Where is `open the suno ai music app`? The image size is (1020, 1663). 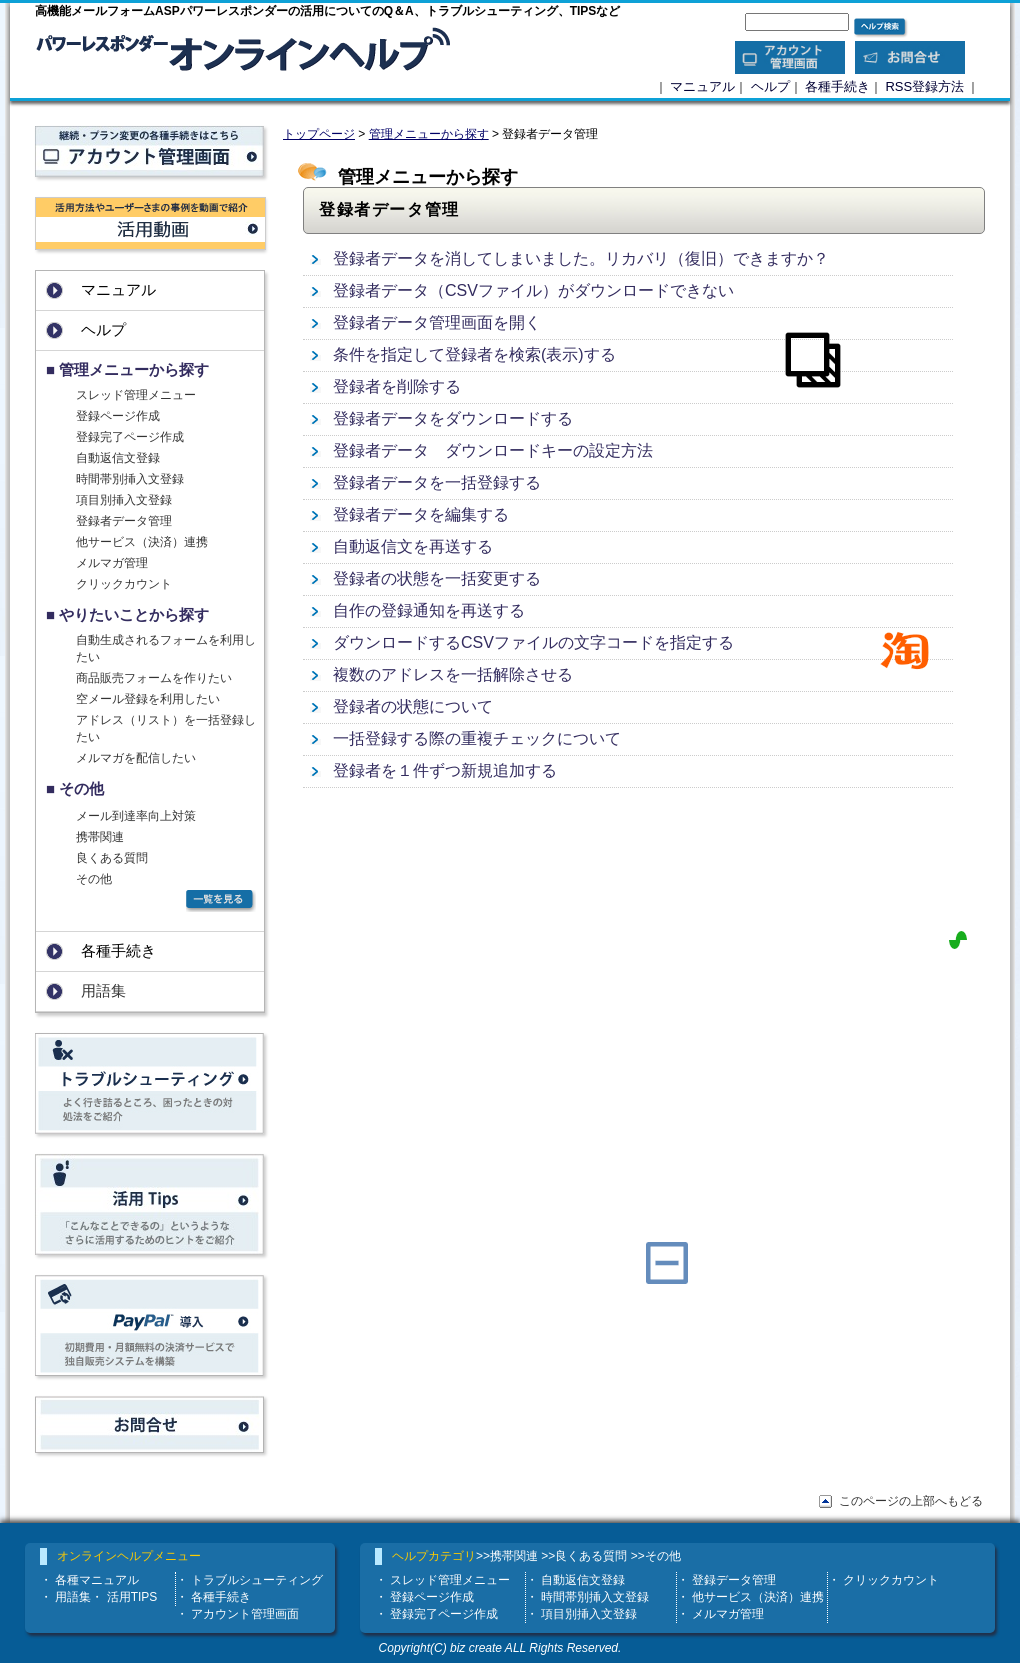
open the suno ai music app is located at coordinates (958, 940).